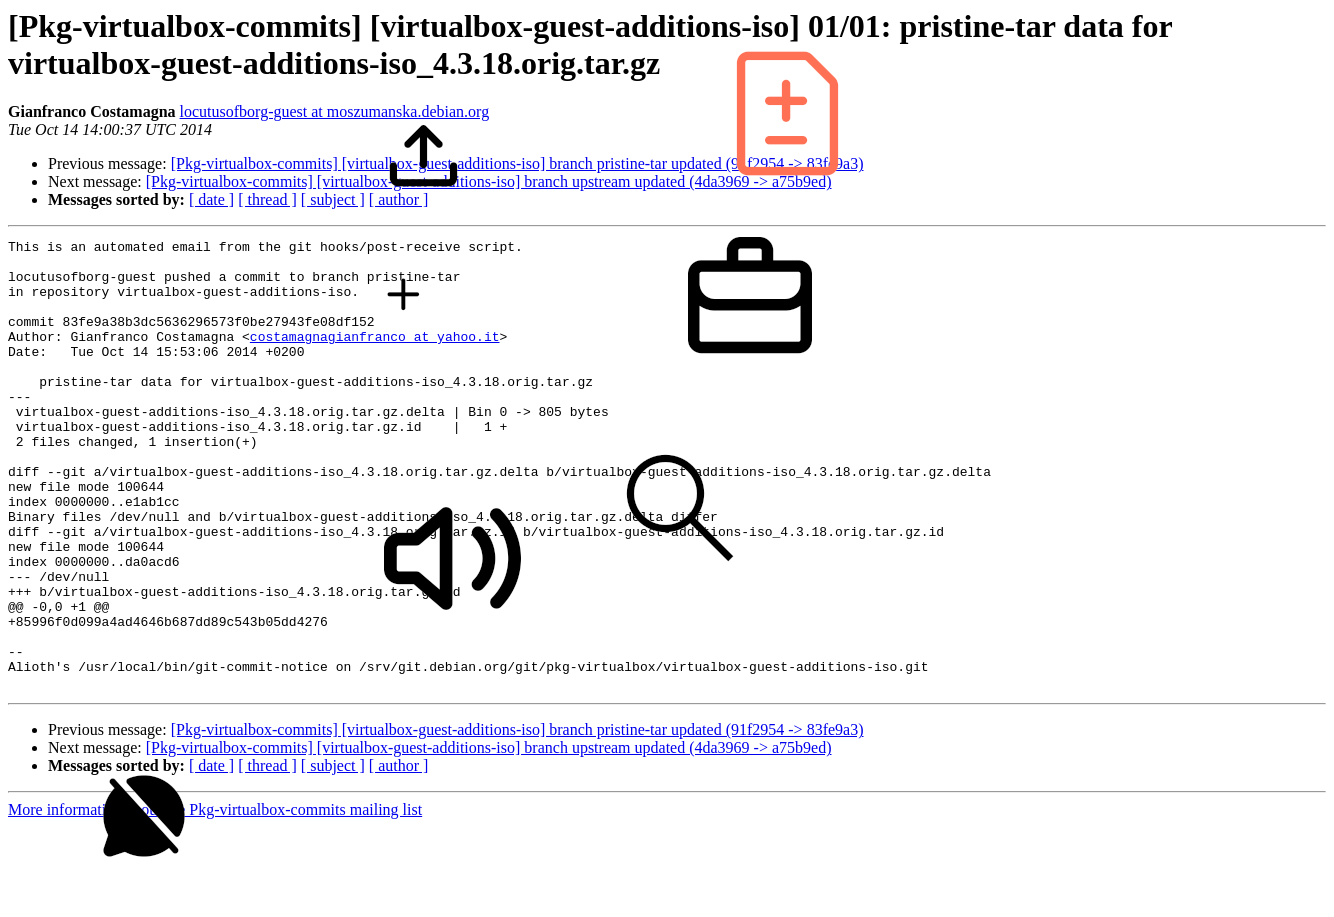  What do you see at coordinates (452, 558) in the screenshot?
I see `unmute audio or turn sound on` at bounding box center [452, 558].